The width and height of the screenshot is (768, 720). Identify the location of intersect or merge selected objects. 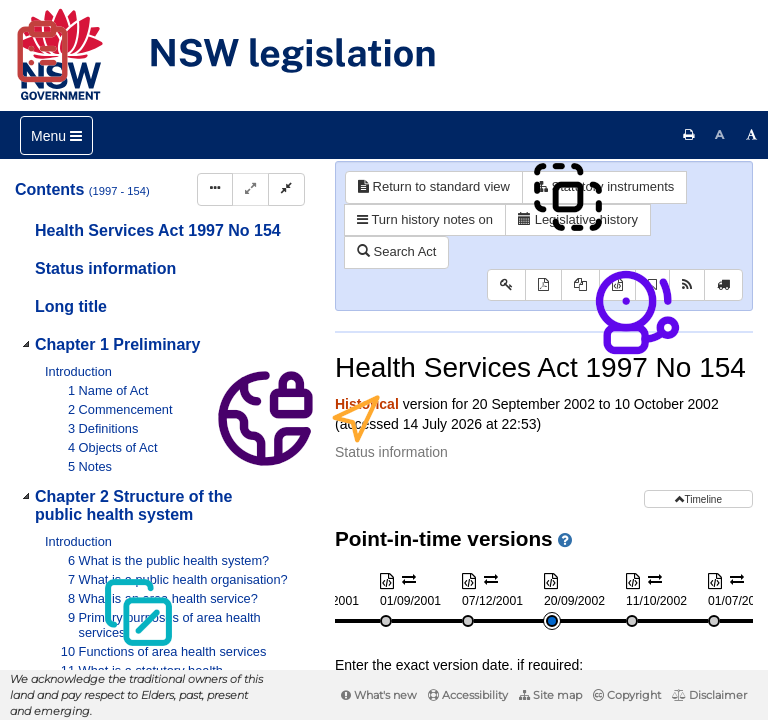
(568, 197).